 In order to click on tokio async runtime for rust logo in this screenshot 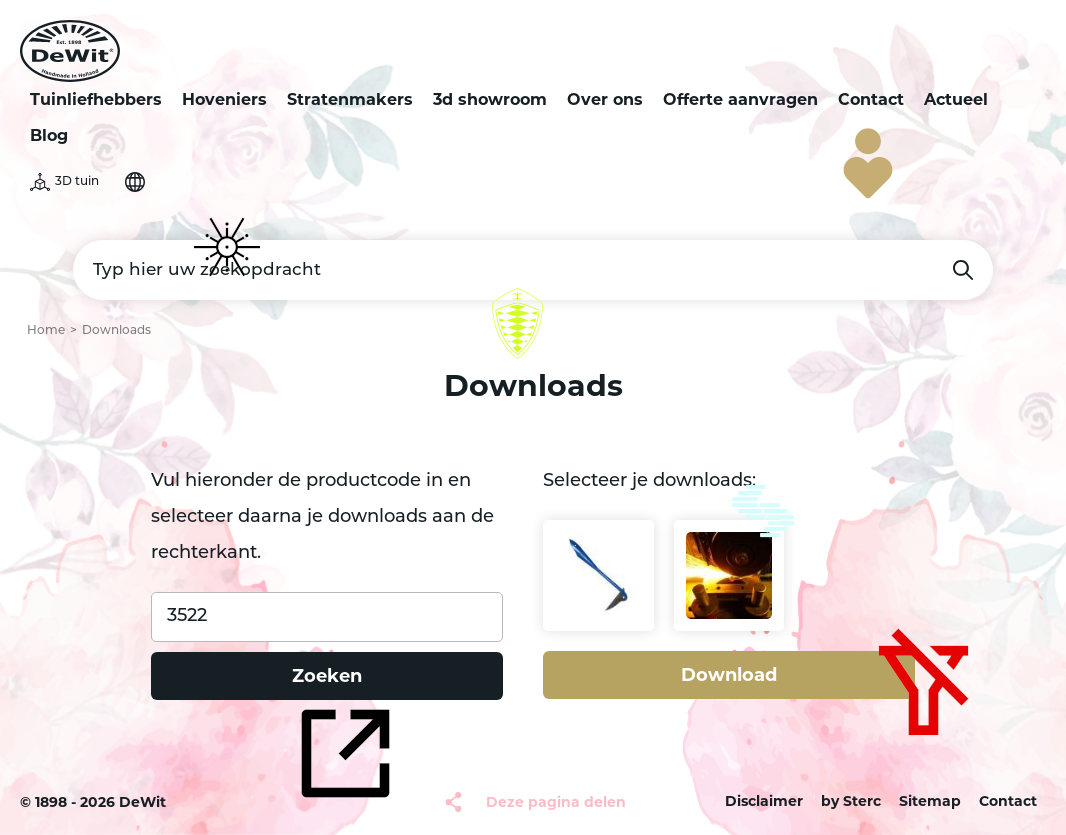, I will do `click(227, 247)`.